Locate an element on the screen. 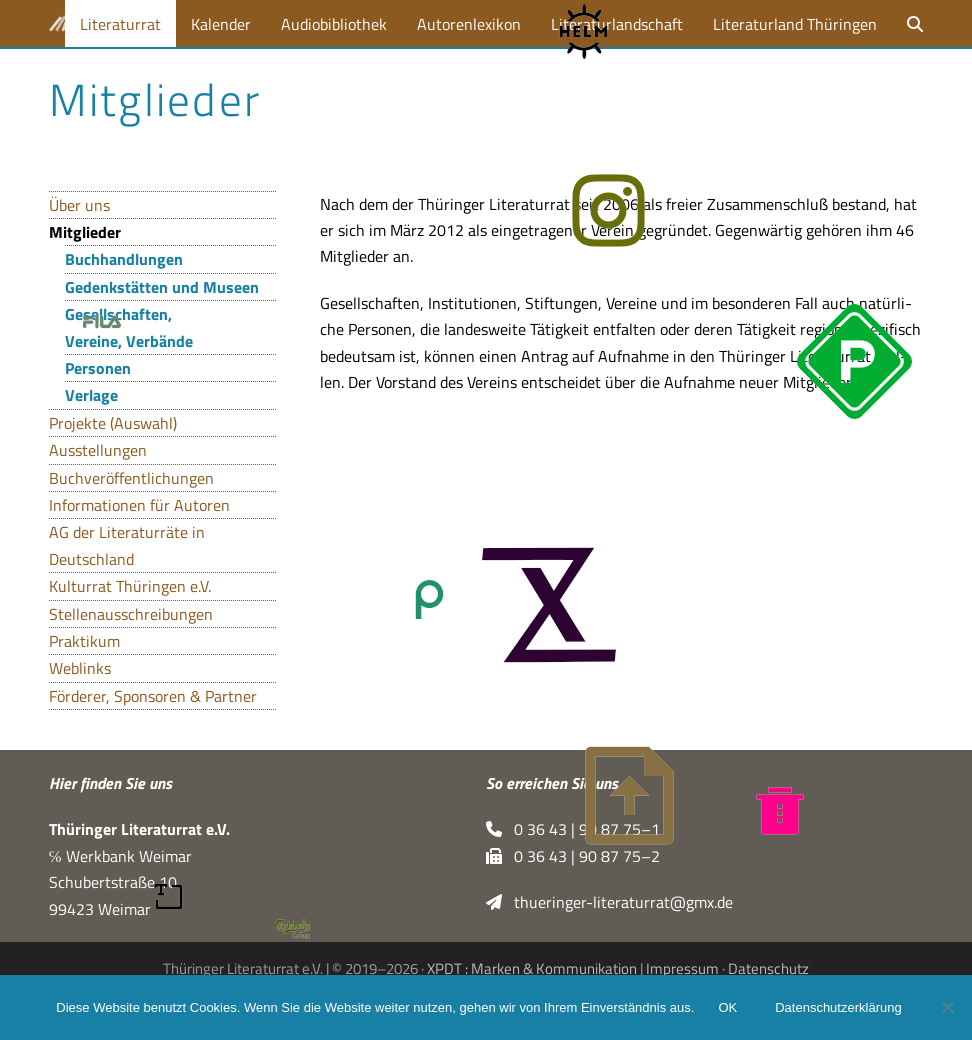 The image size is (972, 1040). Fila brand logo is located at coordinates (102, 322).